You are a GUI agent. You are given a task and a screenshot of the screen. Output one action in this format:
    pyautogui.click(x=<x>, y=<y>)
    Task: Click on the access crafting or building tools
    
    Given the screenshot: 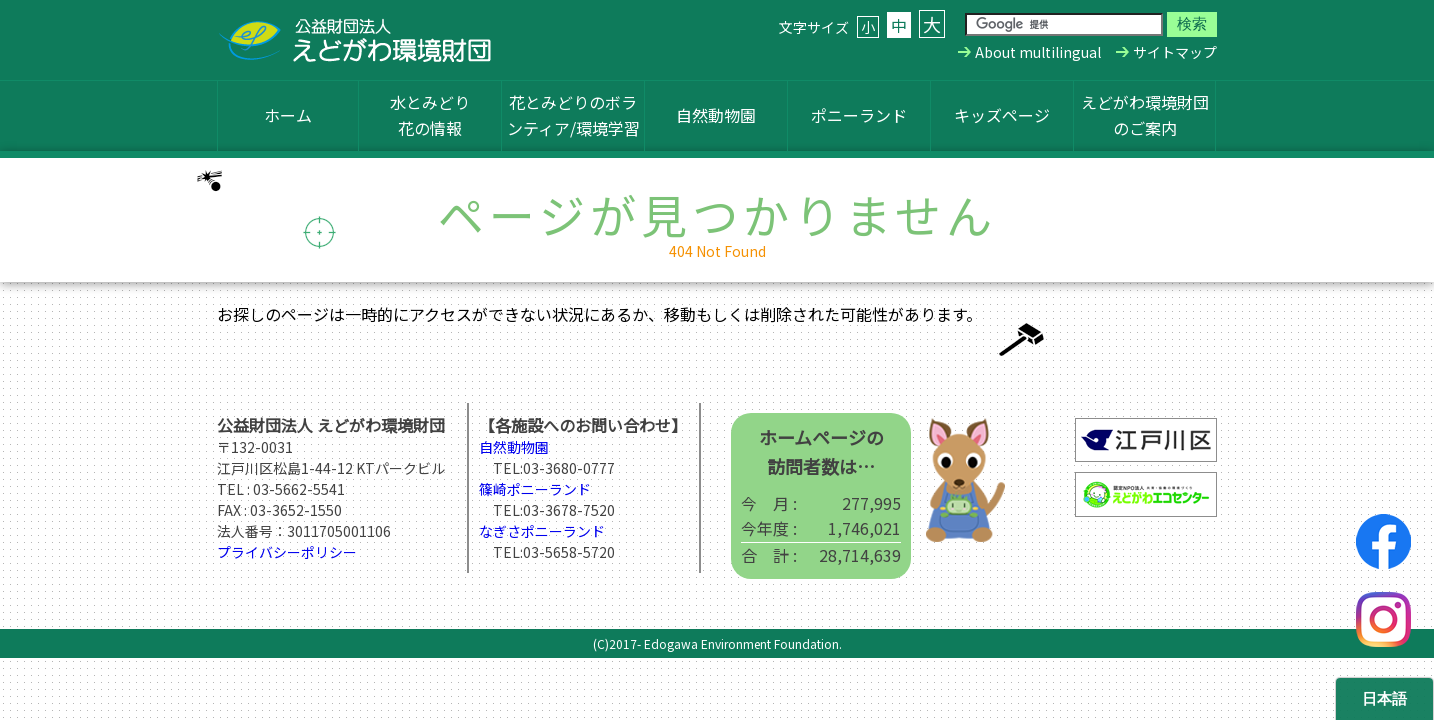 What is the action you would take?
    pyautogui.click(x=1021, y=339)
    